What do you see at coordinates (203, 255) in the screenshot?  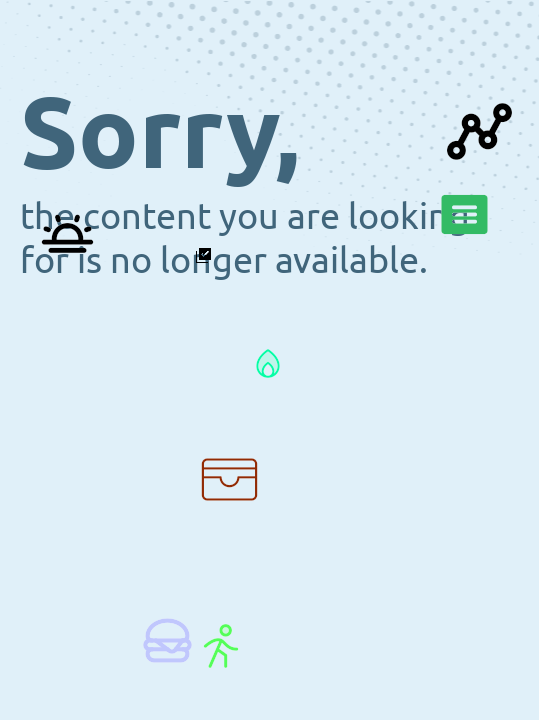 I see `item successfully added to library` at bounding box center [203, 255].